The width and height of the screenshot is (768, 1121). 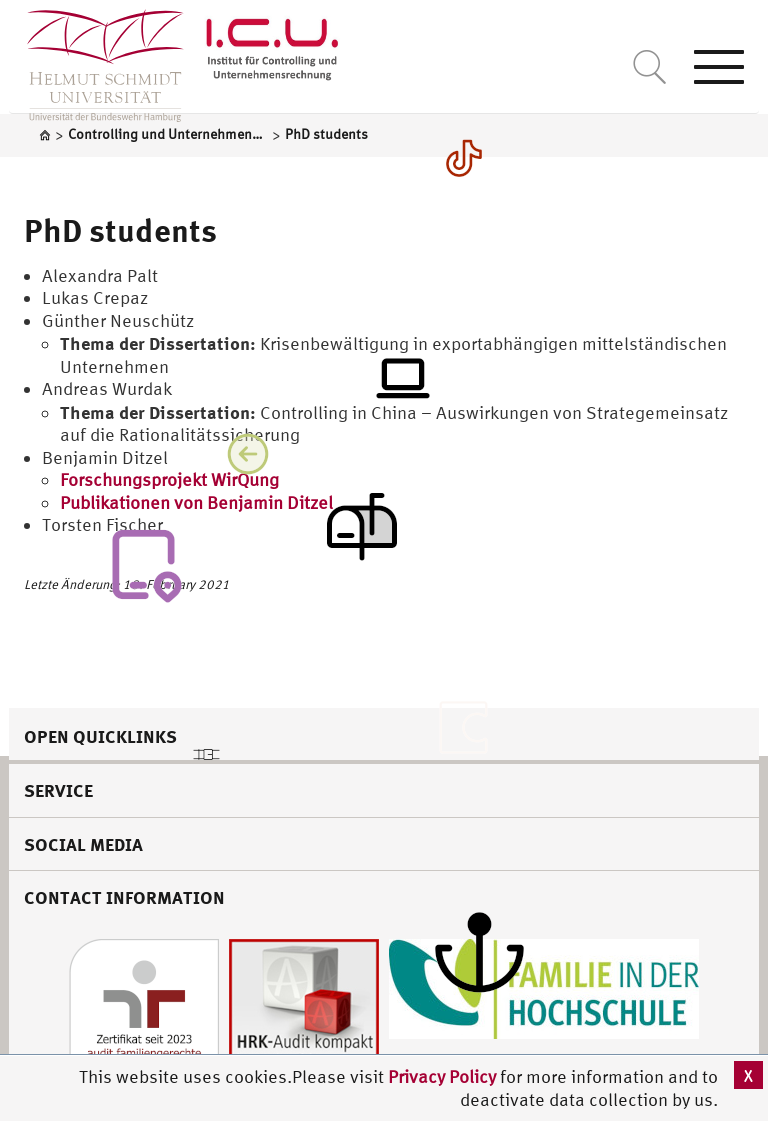 What do you see at coordinates (463, 727) in the screenshot?
I see `open Coda app` at bounding box center [463, 727].